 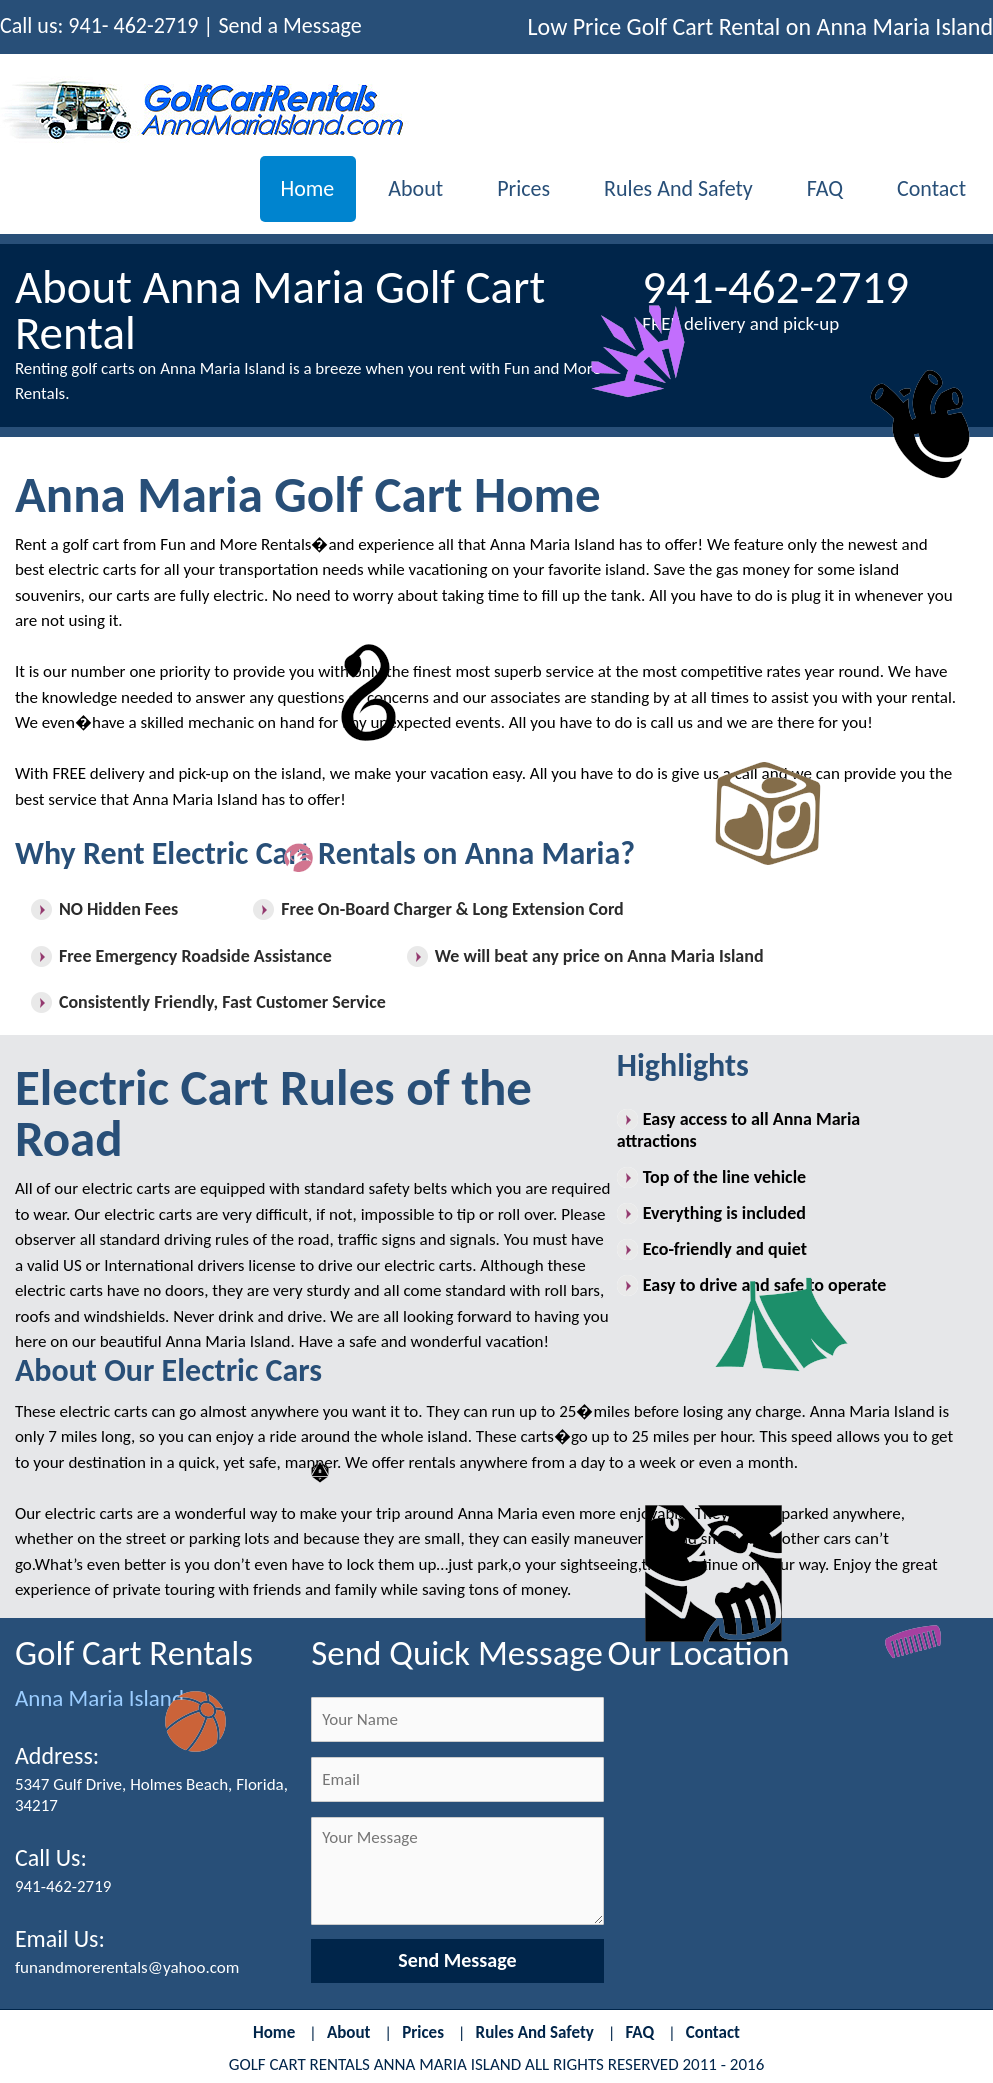 What do you see at coordinates (320, 1472) in the screenshot?
I see `roll a d8 die in-game` at bounding box center [320, 1472].